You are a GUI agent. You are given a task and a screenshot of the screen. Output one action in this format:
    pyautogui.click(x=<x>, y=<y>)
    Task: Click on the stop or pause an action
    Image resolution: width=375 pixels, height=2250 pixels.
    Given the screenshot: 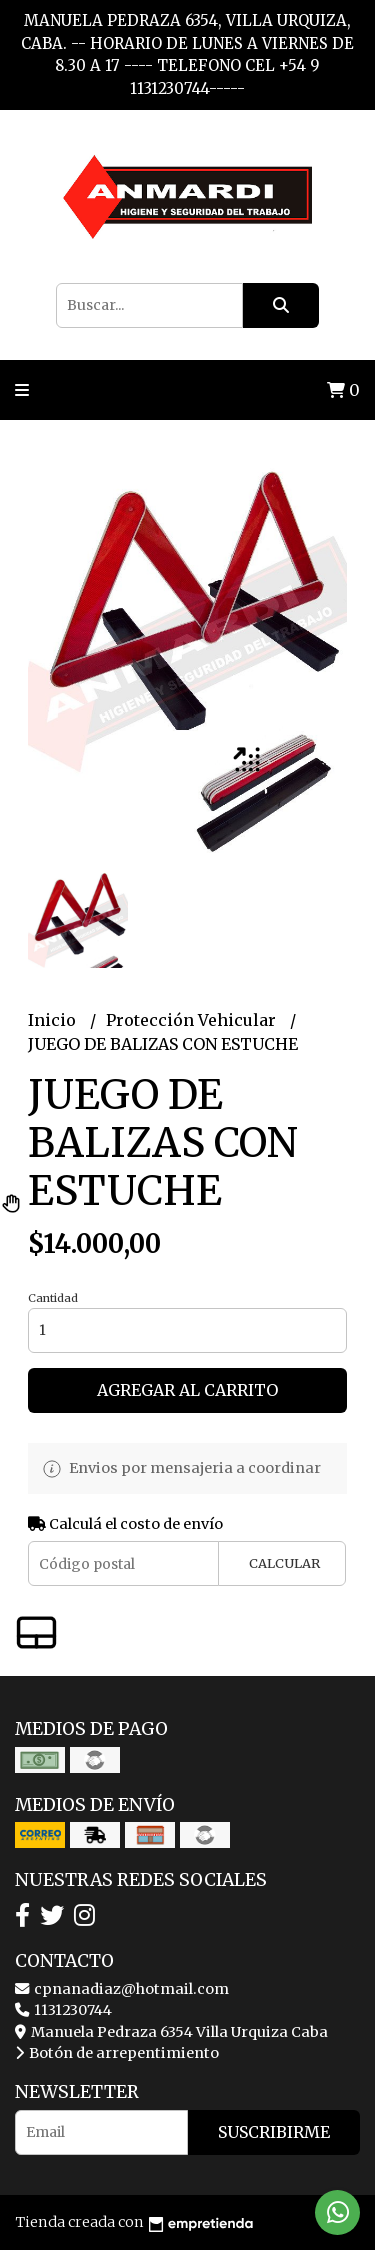 What is the action you would take?
    pyautogui.click(x=11, y=1203)
    